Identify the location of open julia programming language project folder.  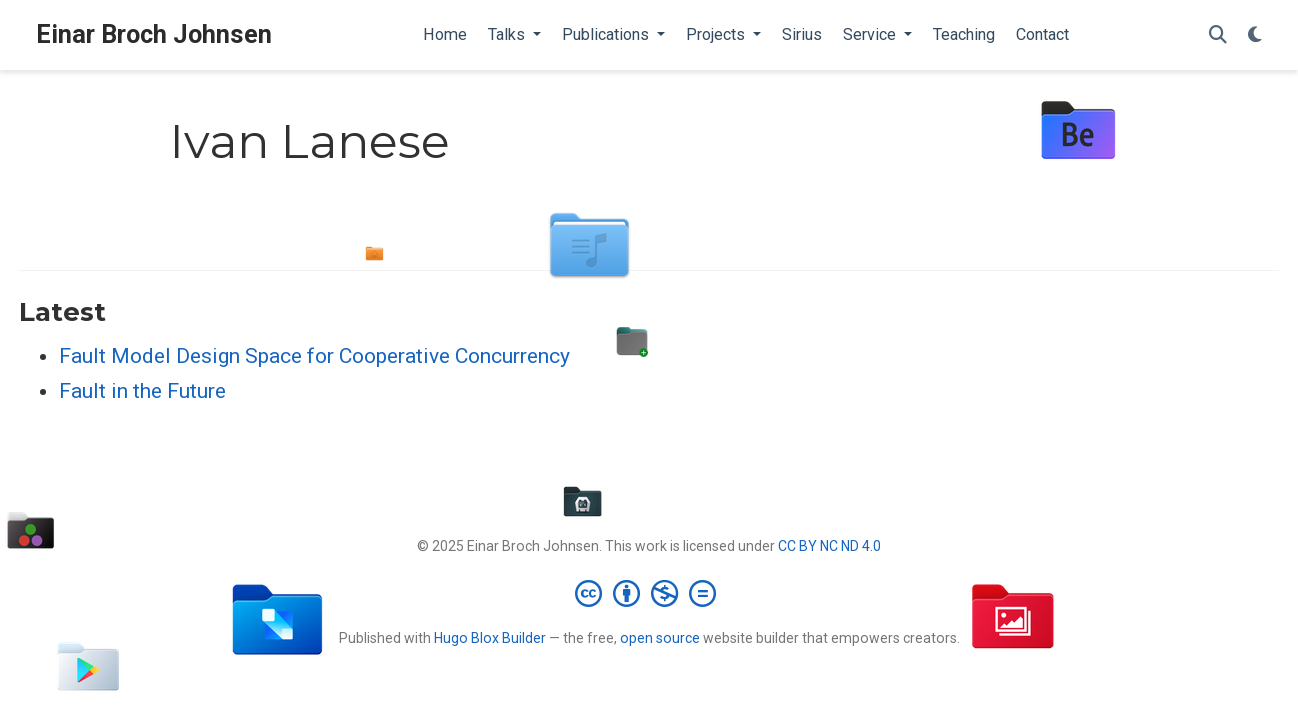
(30, 531).